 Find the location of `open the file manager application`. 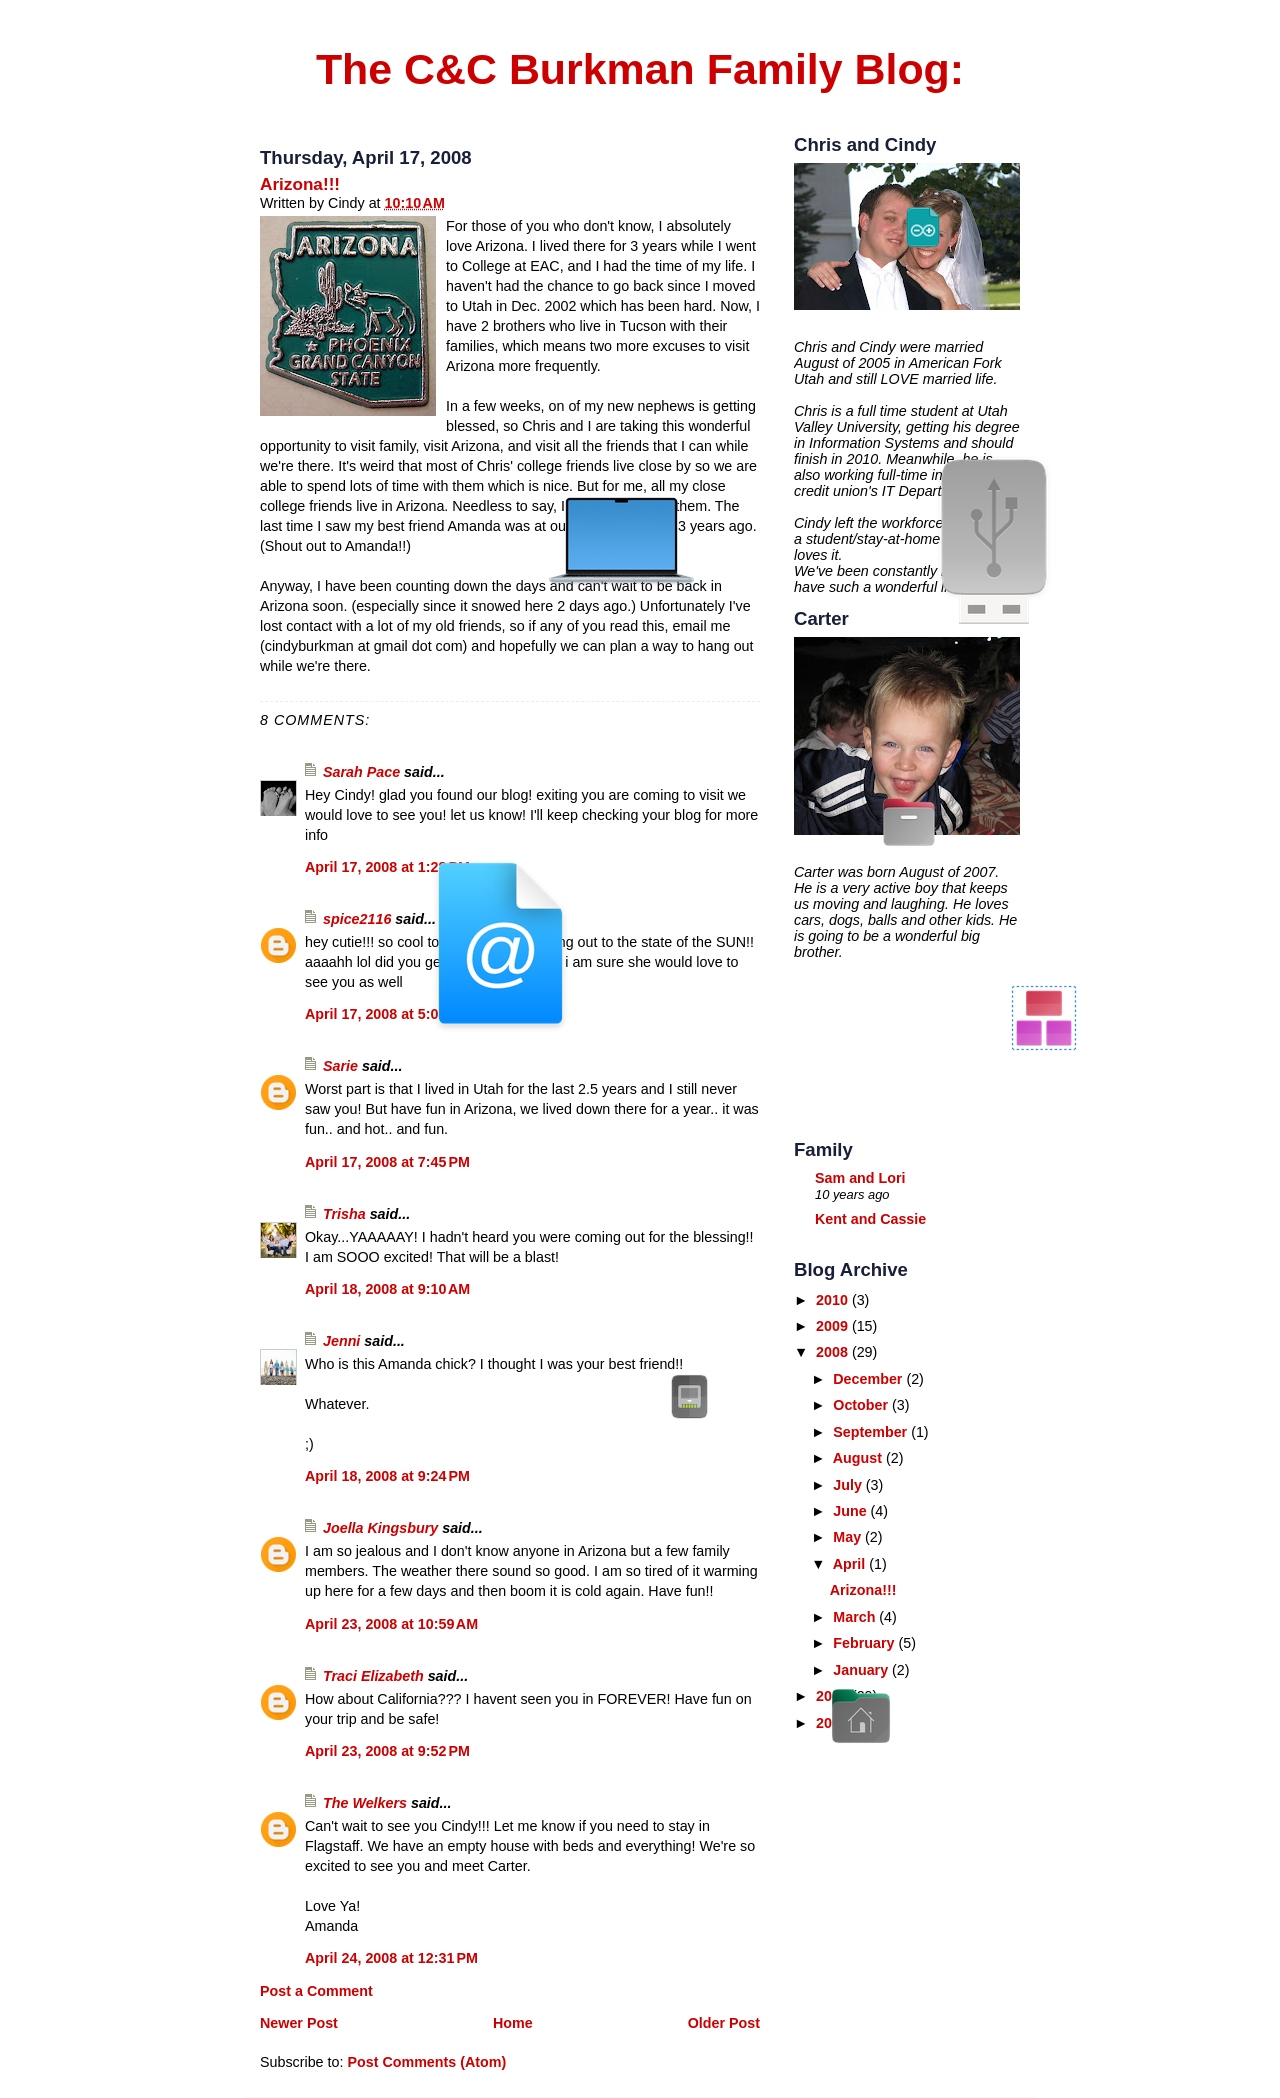

open the file manager application is located at coordinates (909, 822).